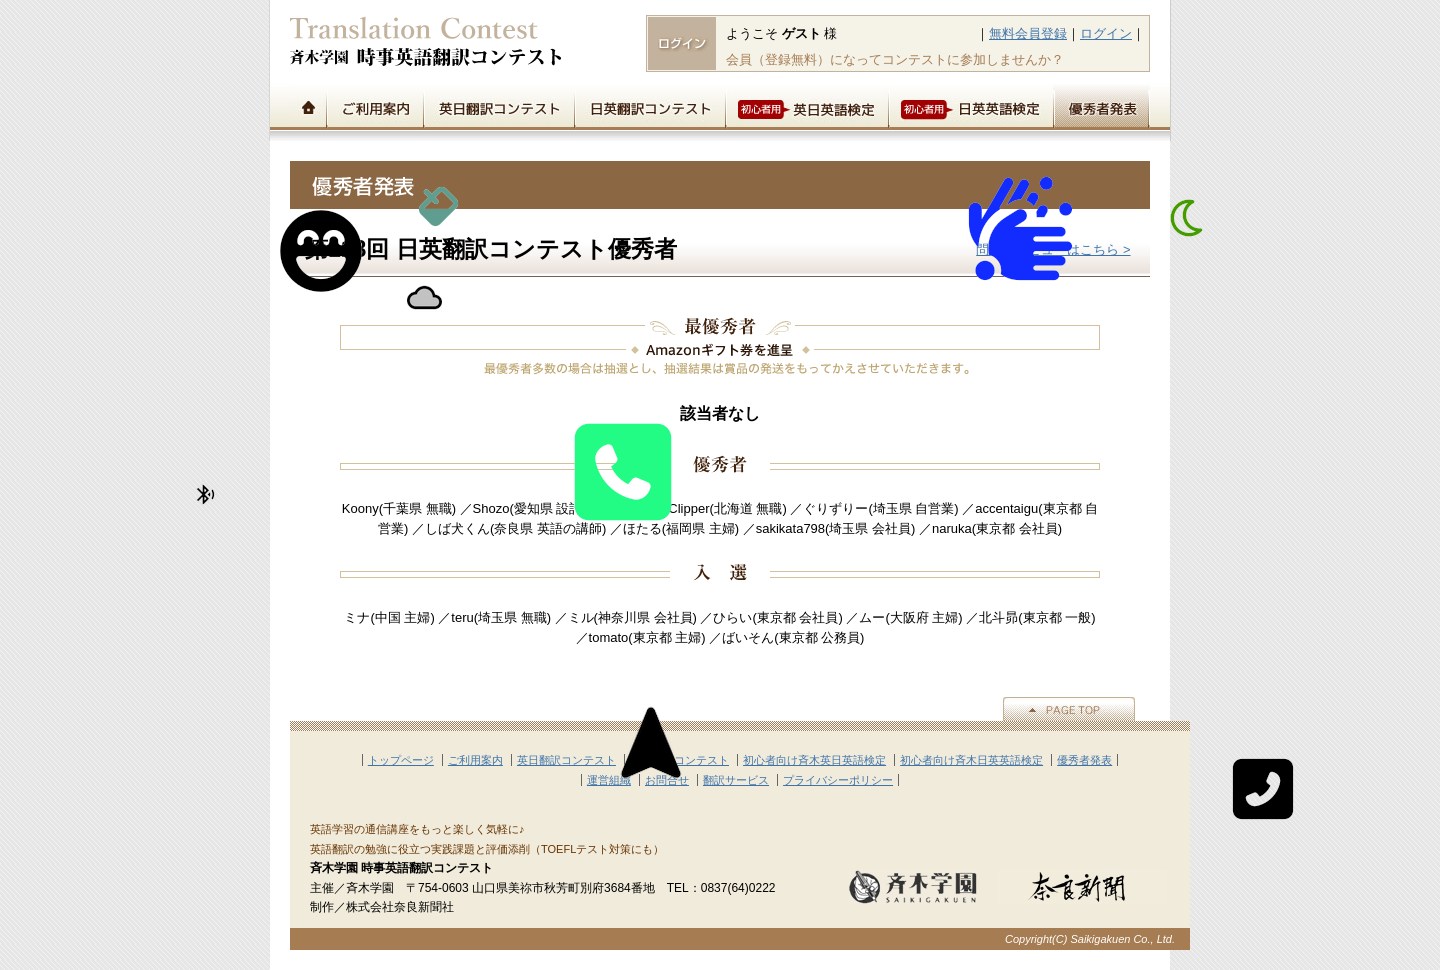  What do you see at coordinates (1020, 228) in the screenshot?
I see `wash hands reminder or hygiene indicator` at bounding box center [1020, 228].